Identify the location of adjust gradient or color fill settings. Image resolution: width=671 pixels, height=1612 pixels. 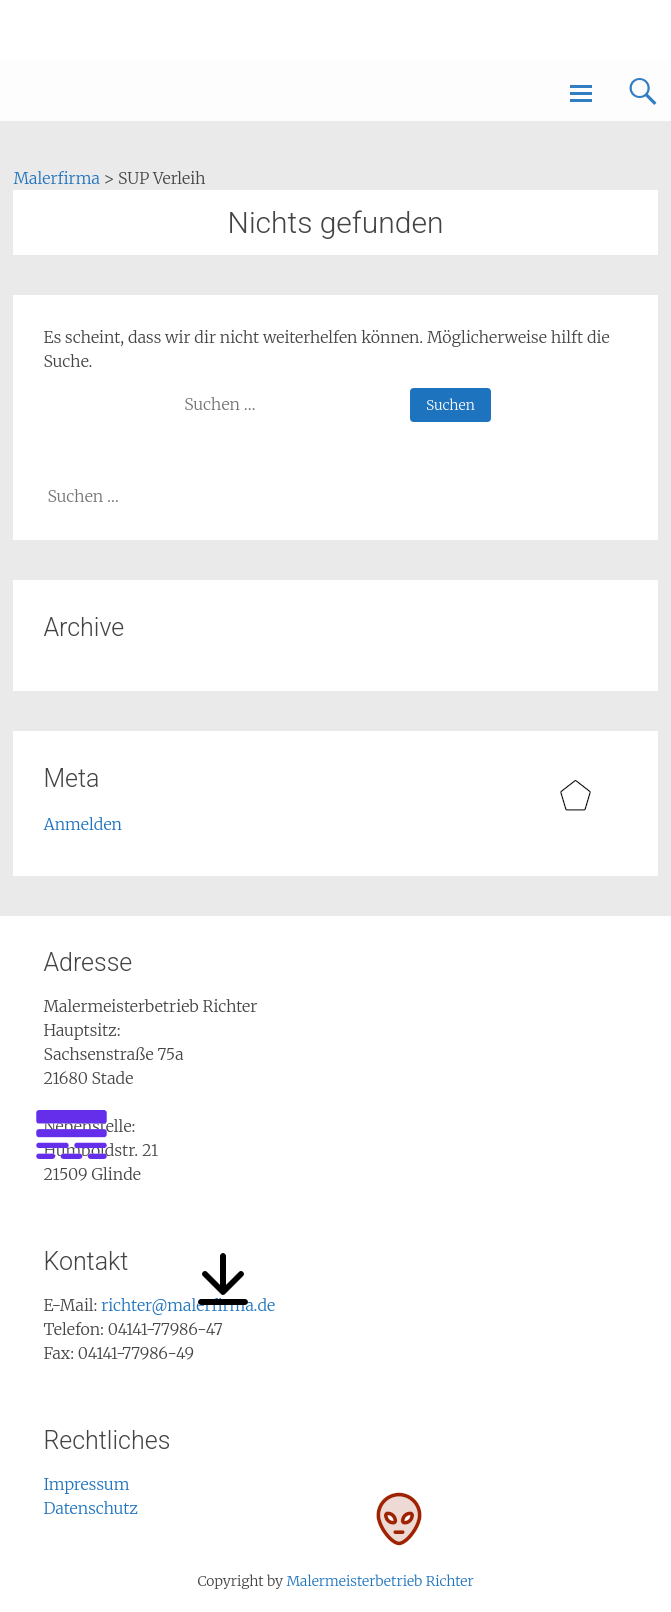
(71, 1134).